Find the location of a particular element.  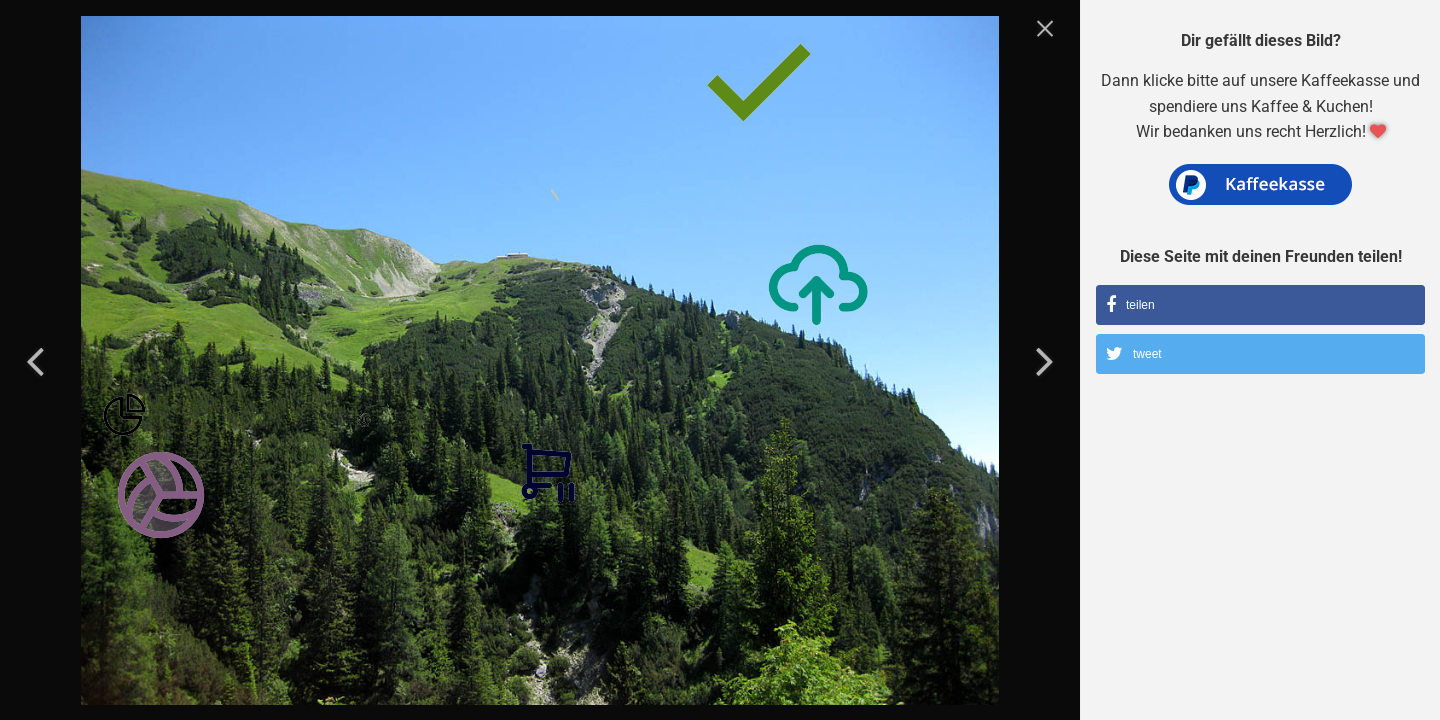

upload file to cloud storage is located at coordinates (816, 280).